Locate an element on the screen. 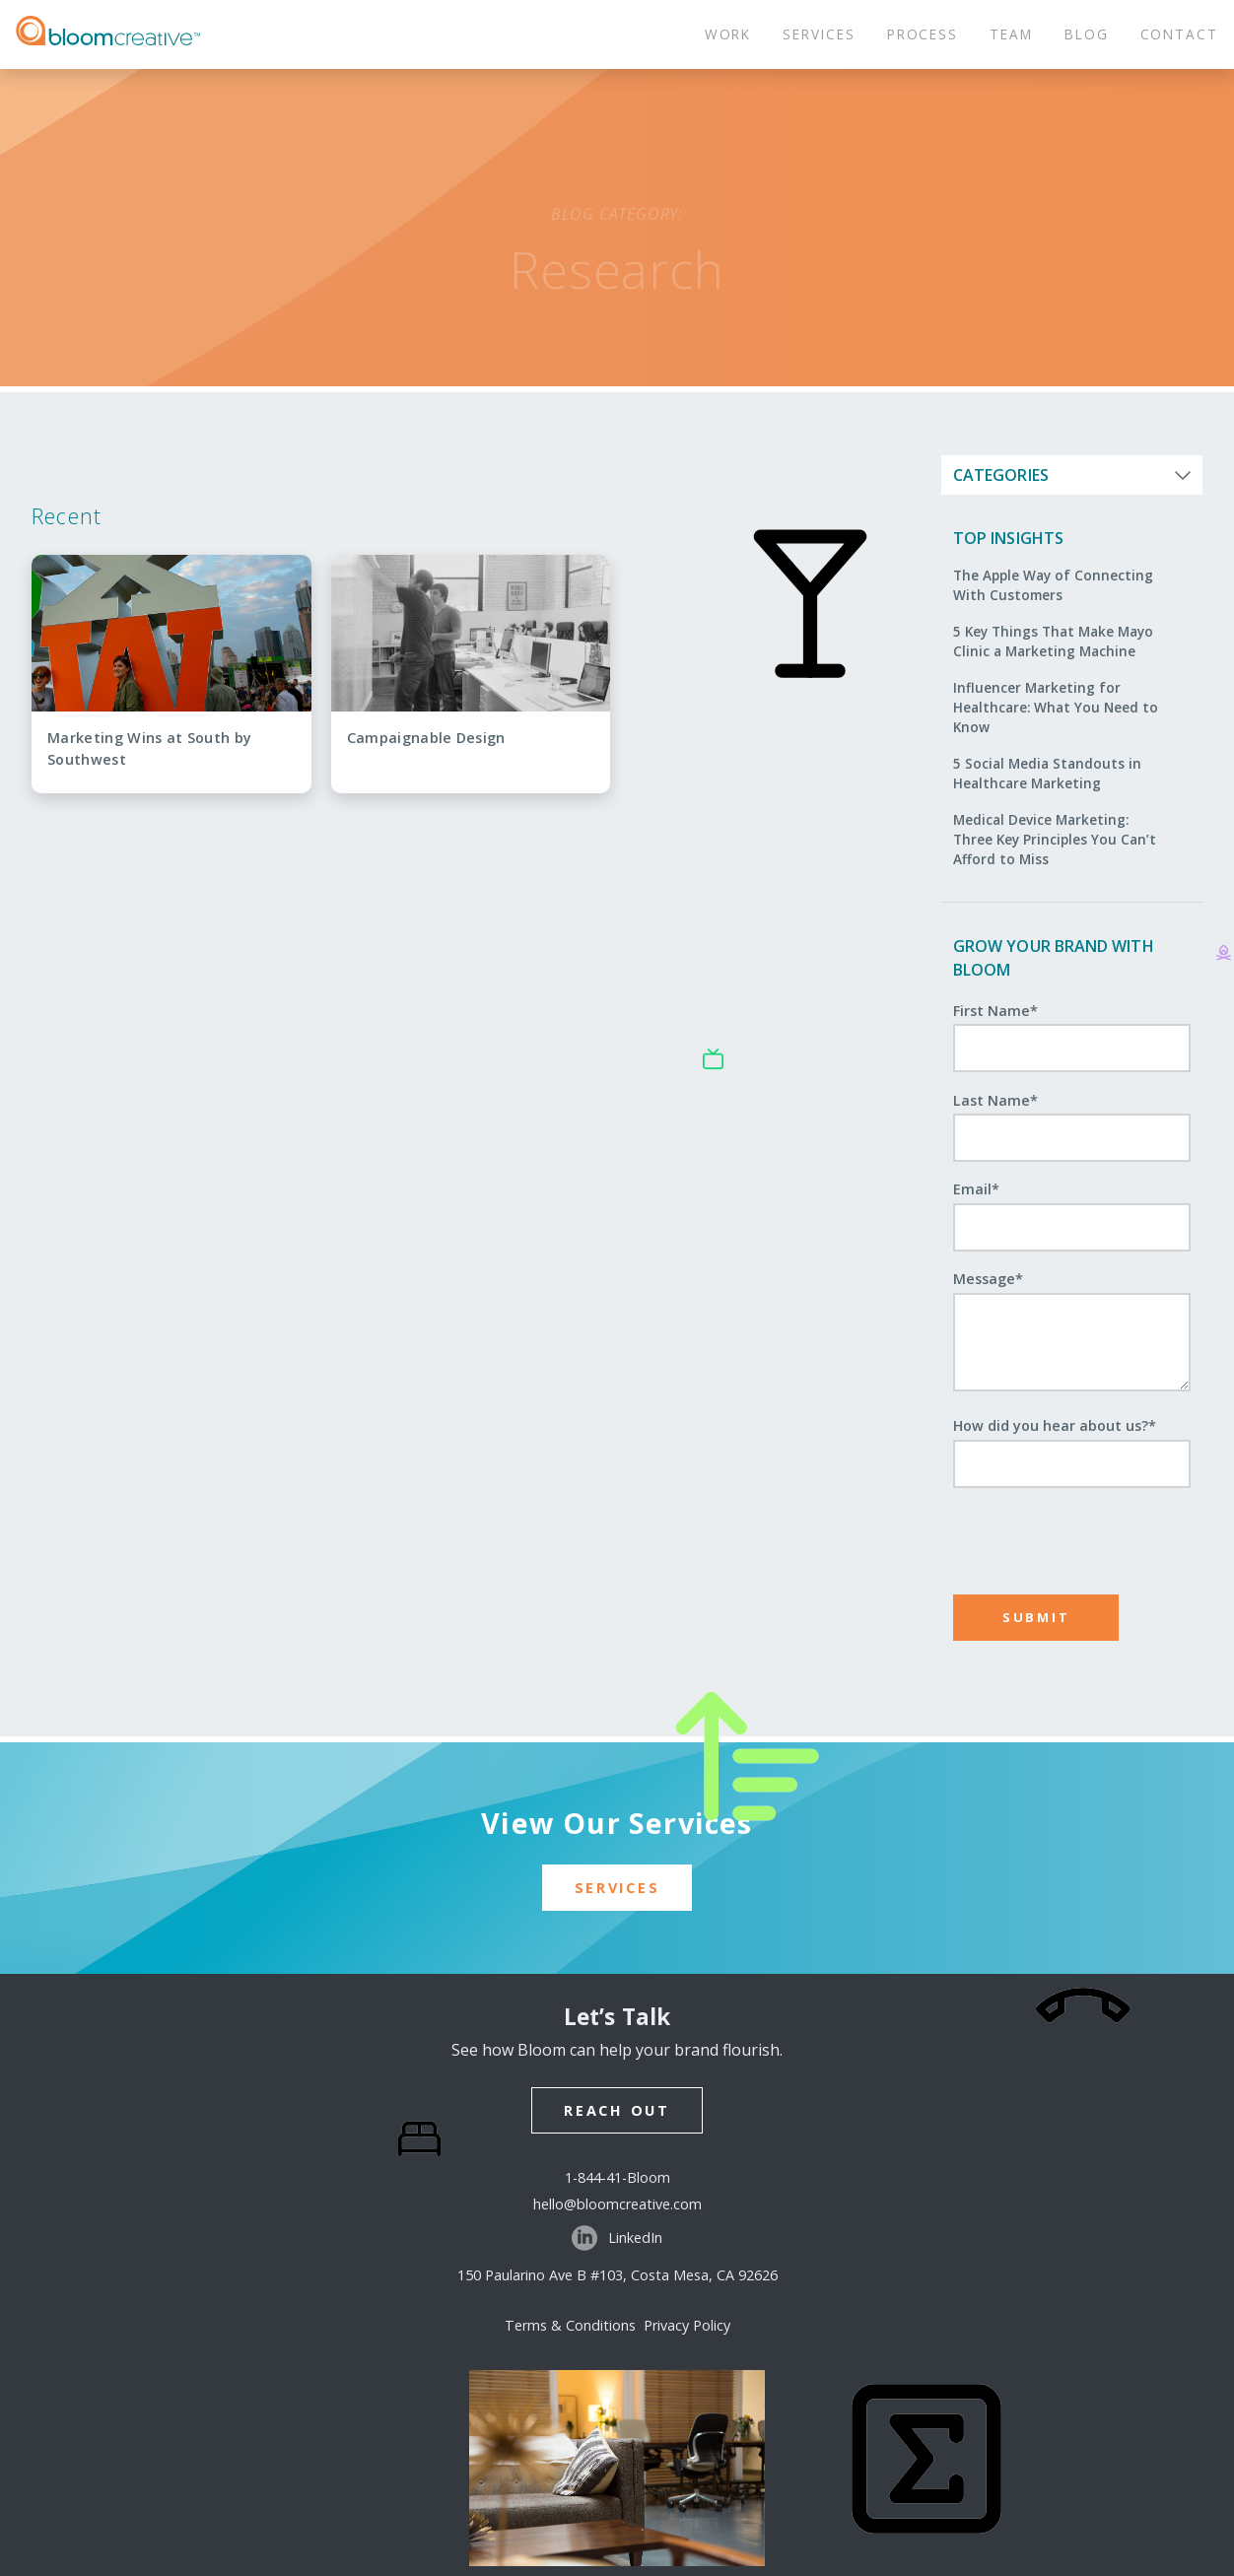 The image size is (1234, 2576). view hotel or accommodation options is located at coordinates (419, 2138).